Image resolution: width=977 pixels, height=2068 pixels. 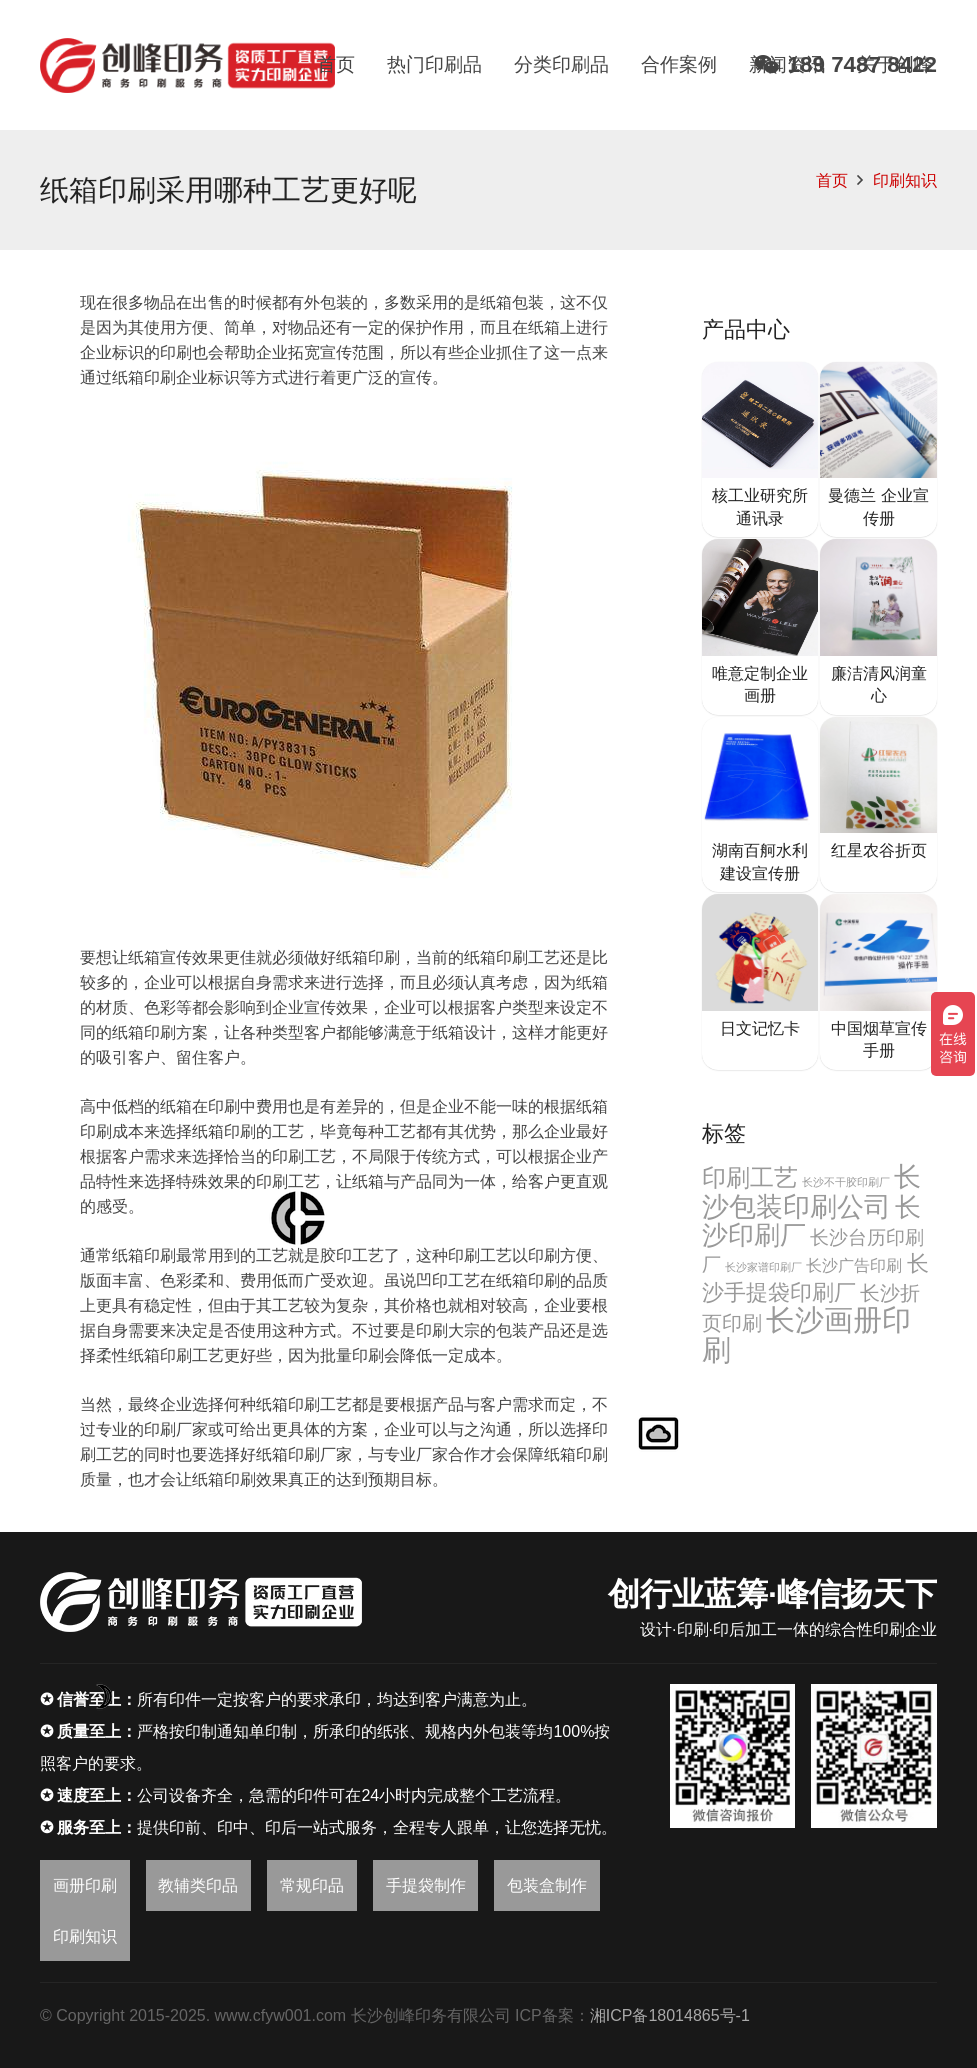 What do you see at coordinates (103, 1696) in the screenshot?
I see `toggle dark mode or night theme` at bounding box center [103, 1696].